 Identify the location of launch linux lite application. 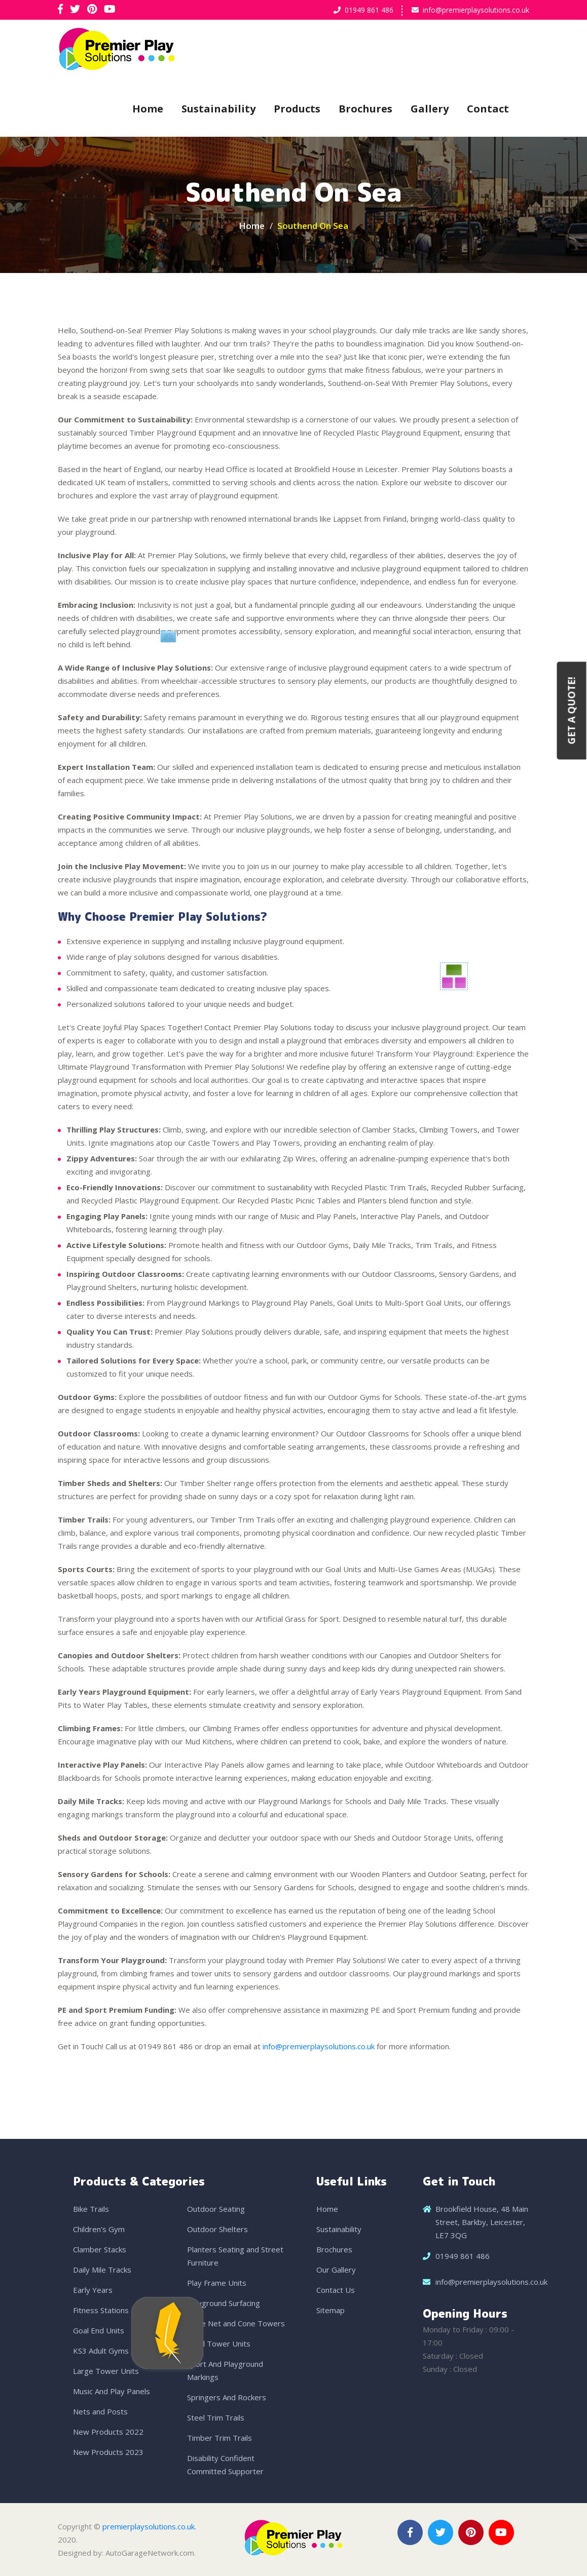
(167, 2333).